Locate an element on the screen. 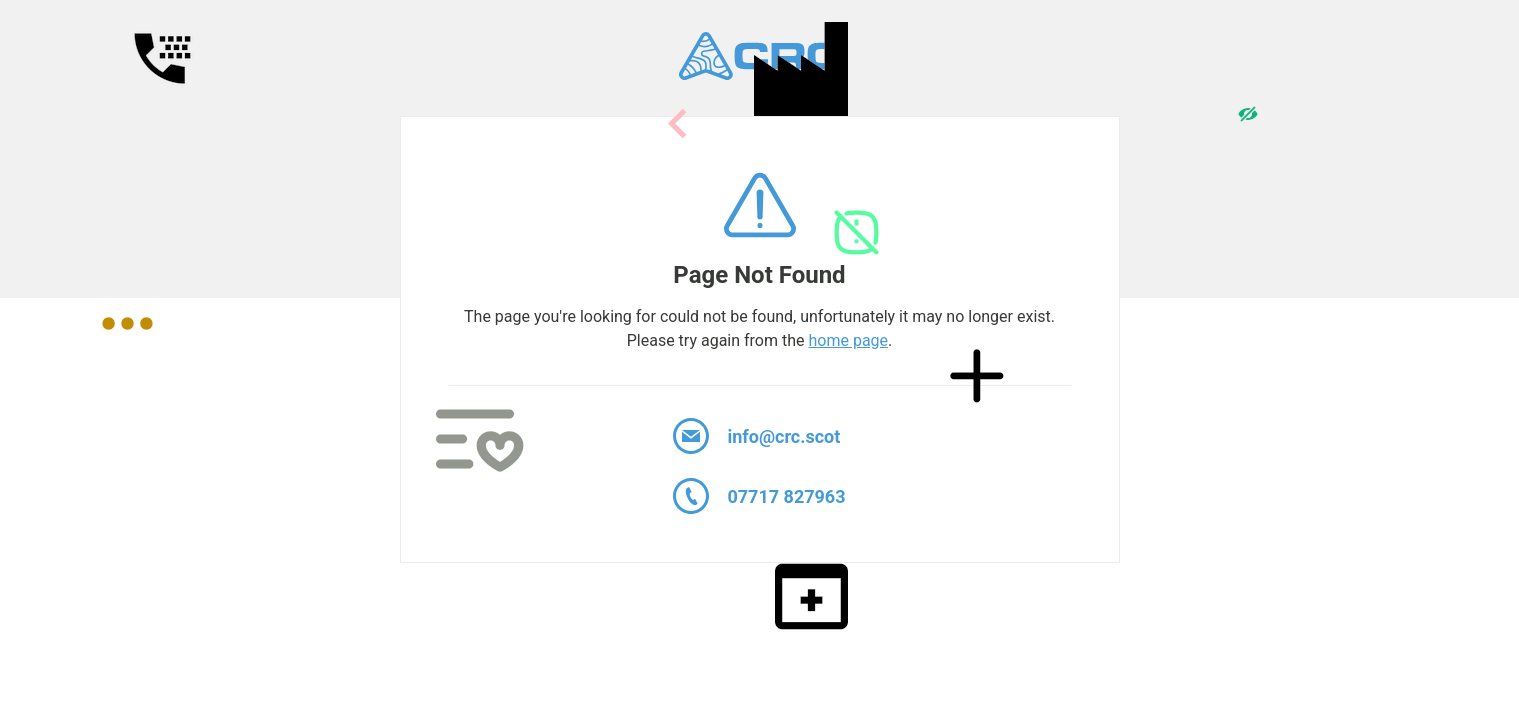  view manufacturing or production settings is located at coordinates (801, 69).